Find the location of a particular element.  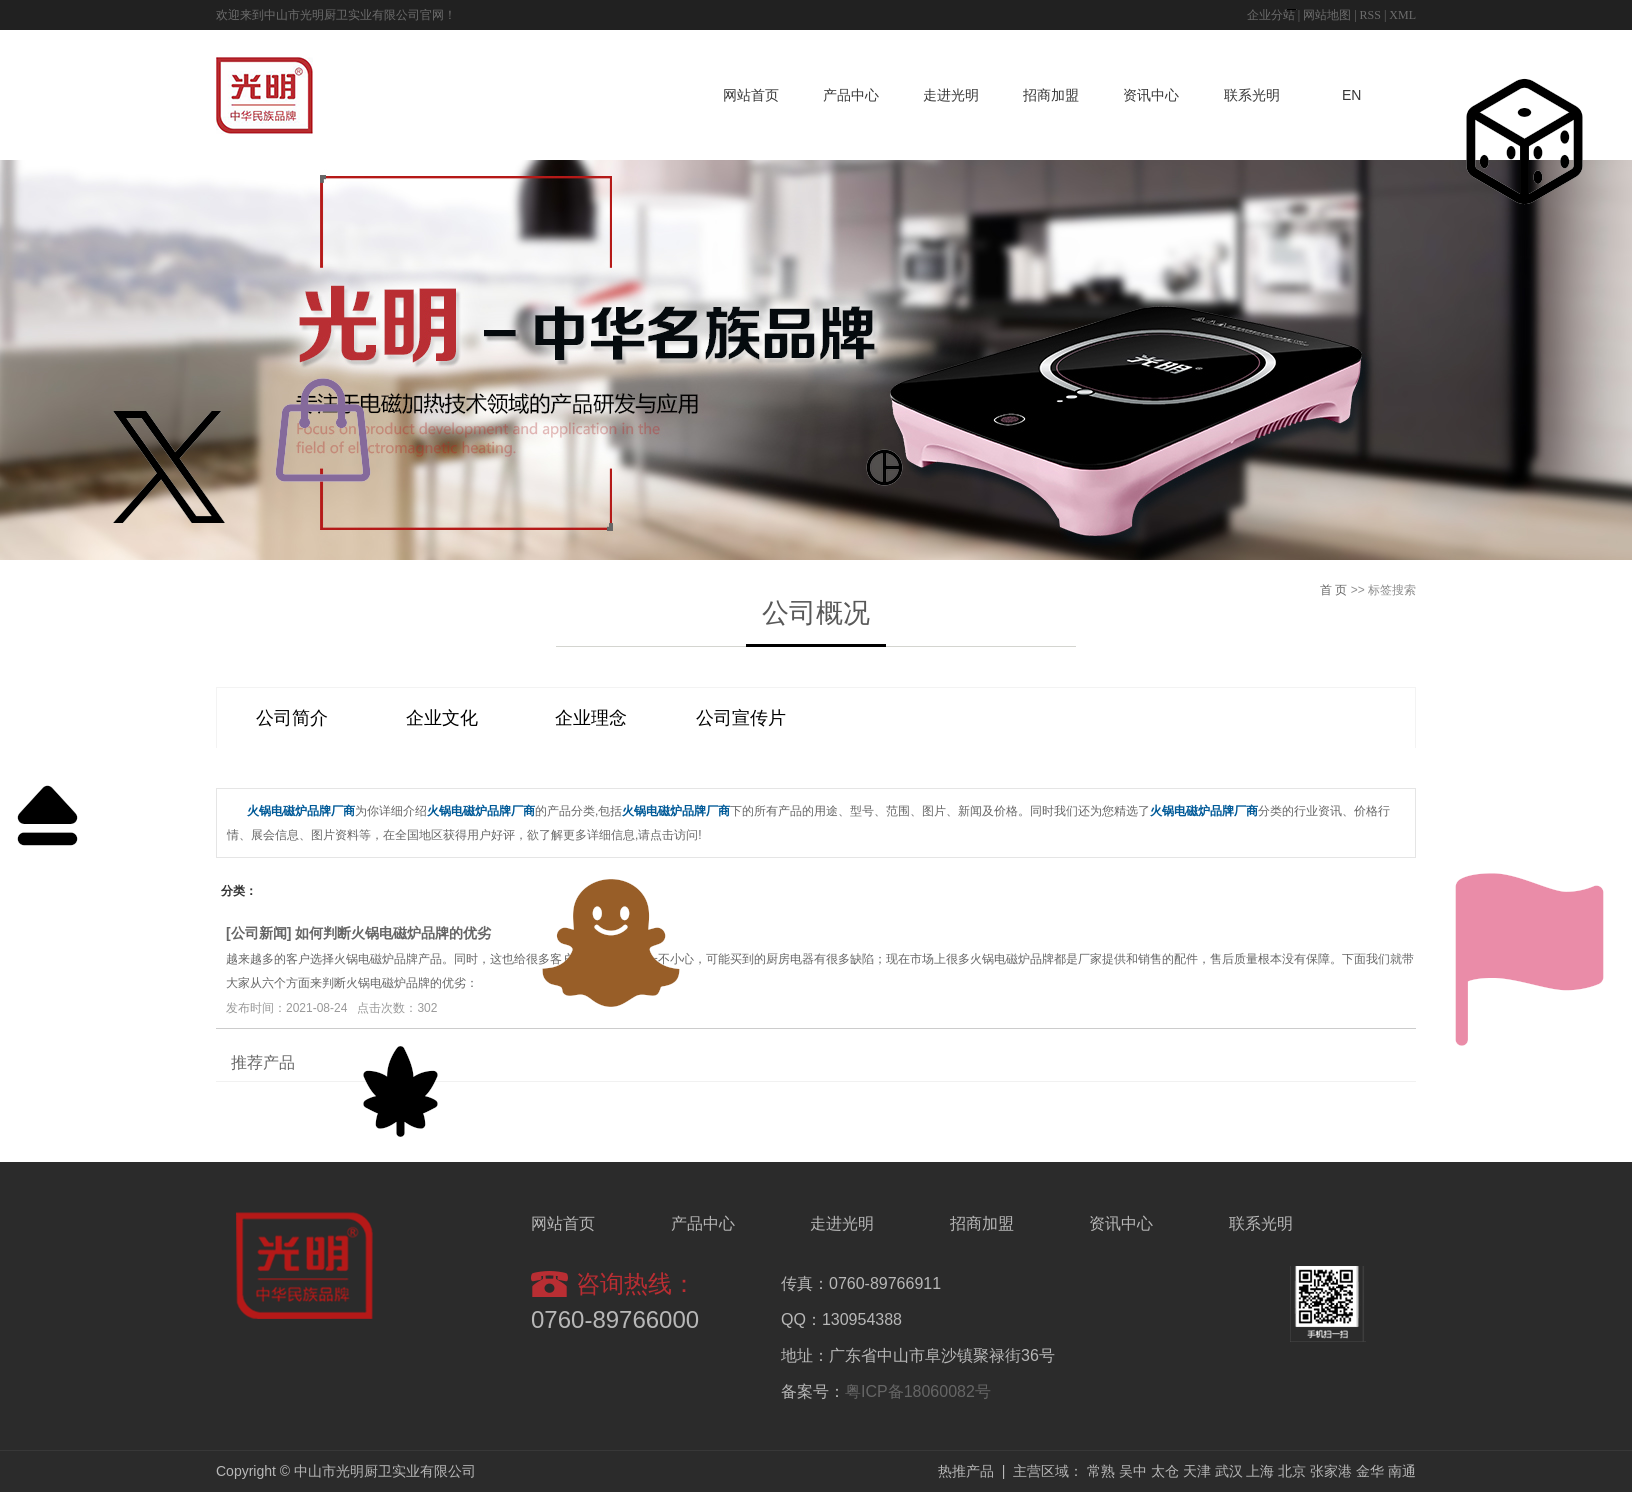

remove an item from a list is located at coordinates (1291, 9).